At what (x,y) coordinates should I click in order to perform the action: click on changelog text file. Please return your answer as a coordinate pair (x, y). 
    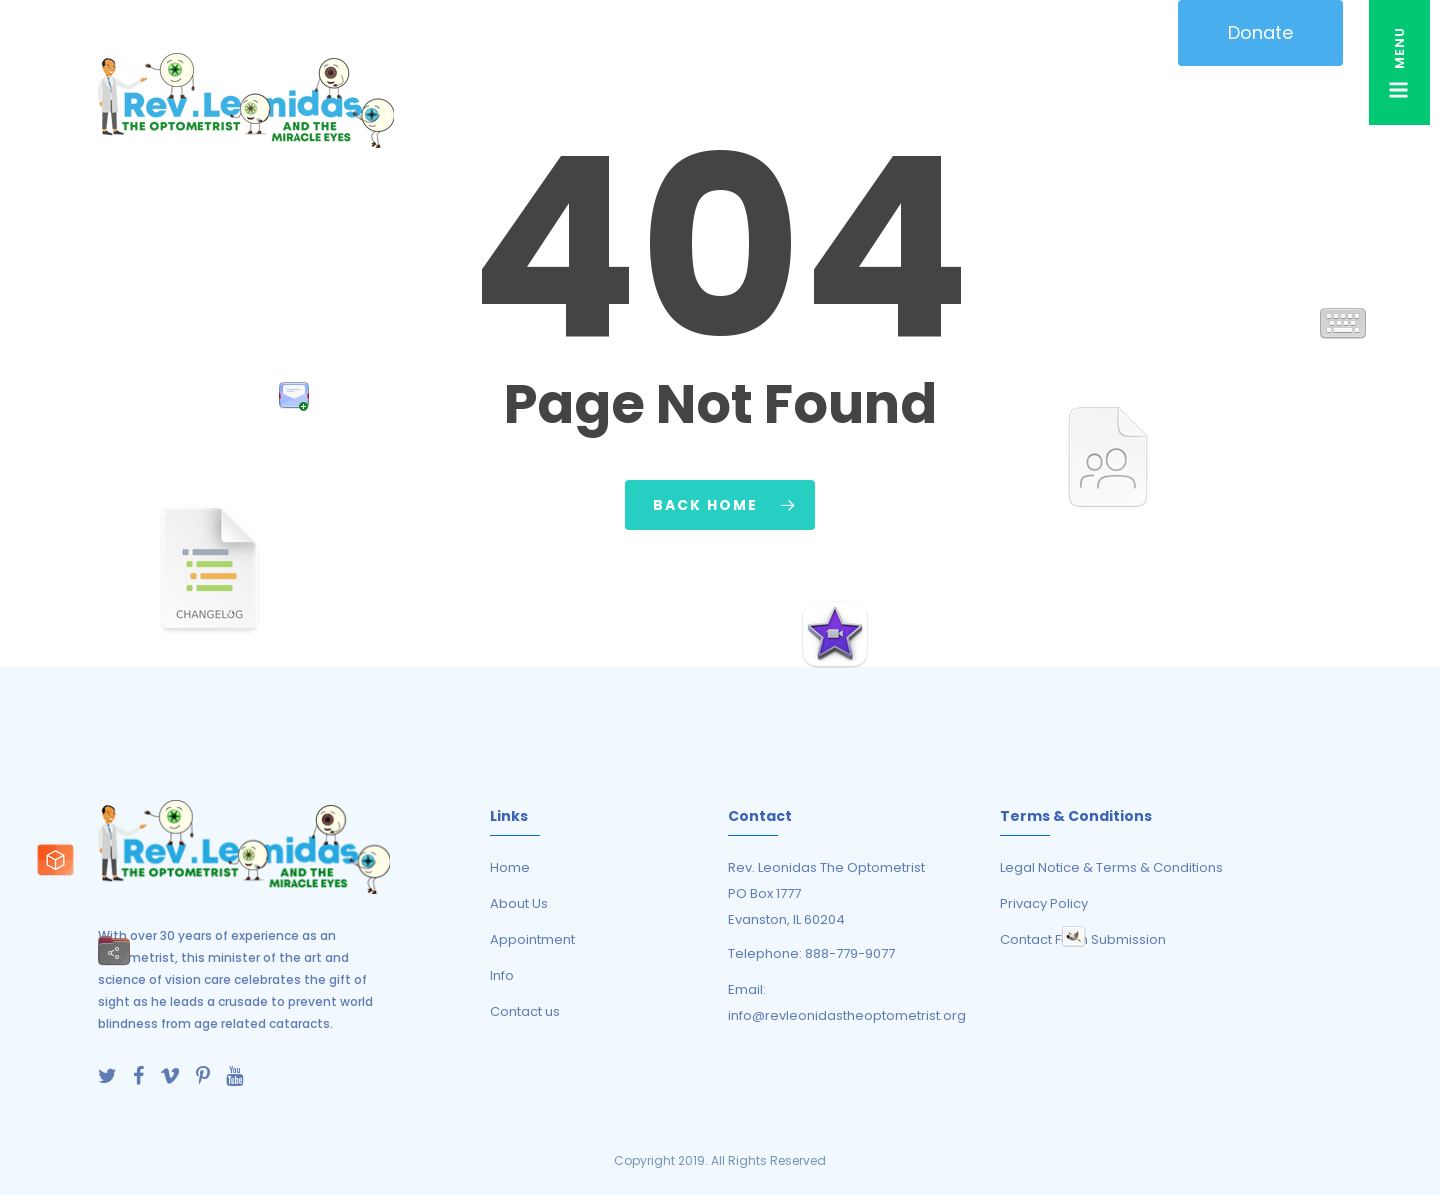
    Looking at the image, I should click on (209, 570).